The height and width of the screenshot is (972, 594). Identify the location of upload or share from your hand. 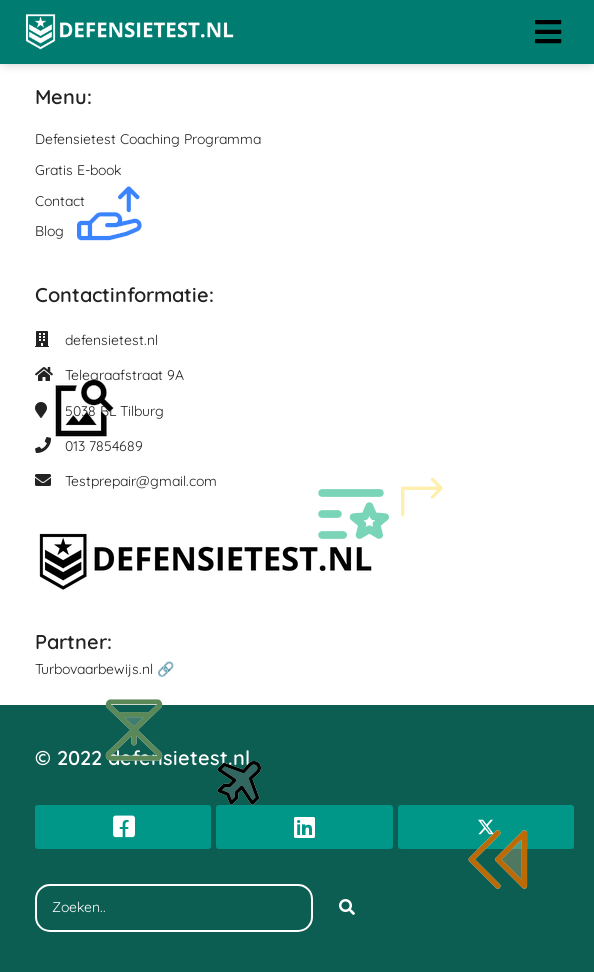
(111, 216).